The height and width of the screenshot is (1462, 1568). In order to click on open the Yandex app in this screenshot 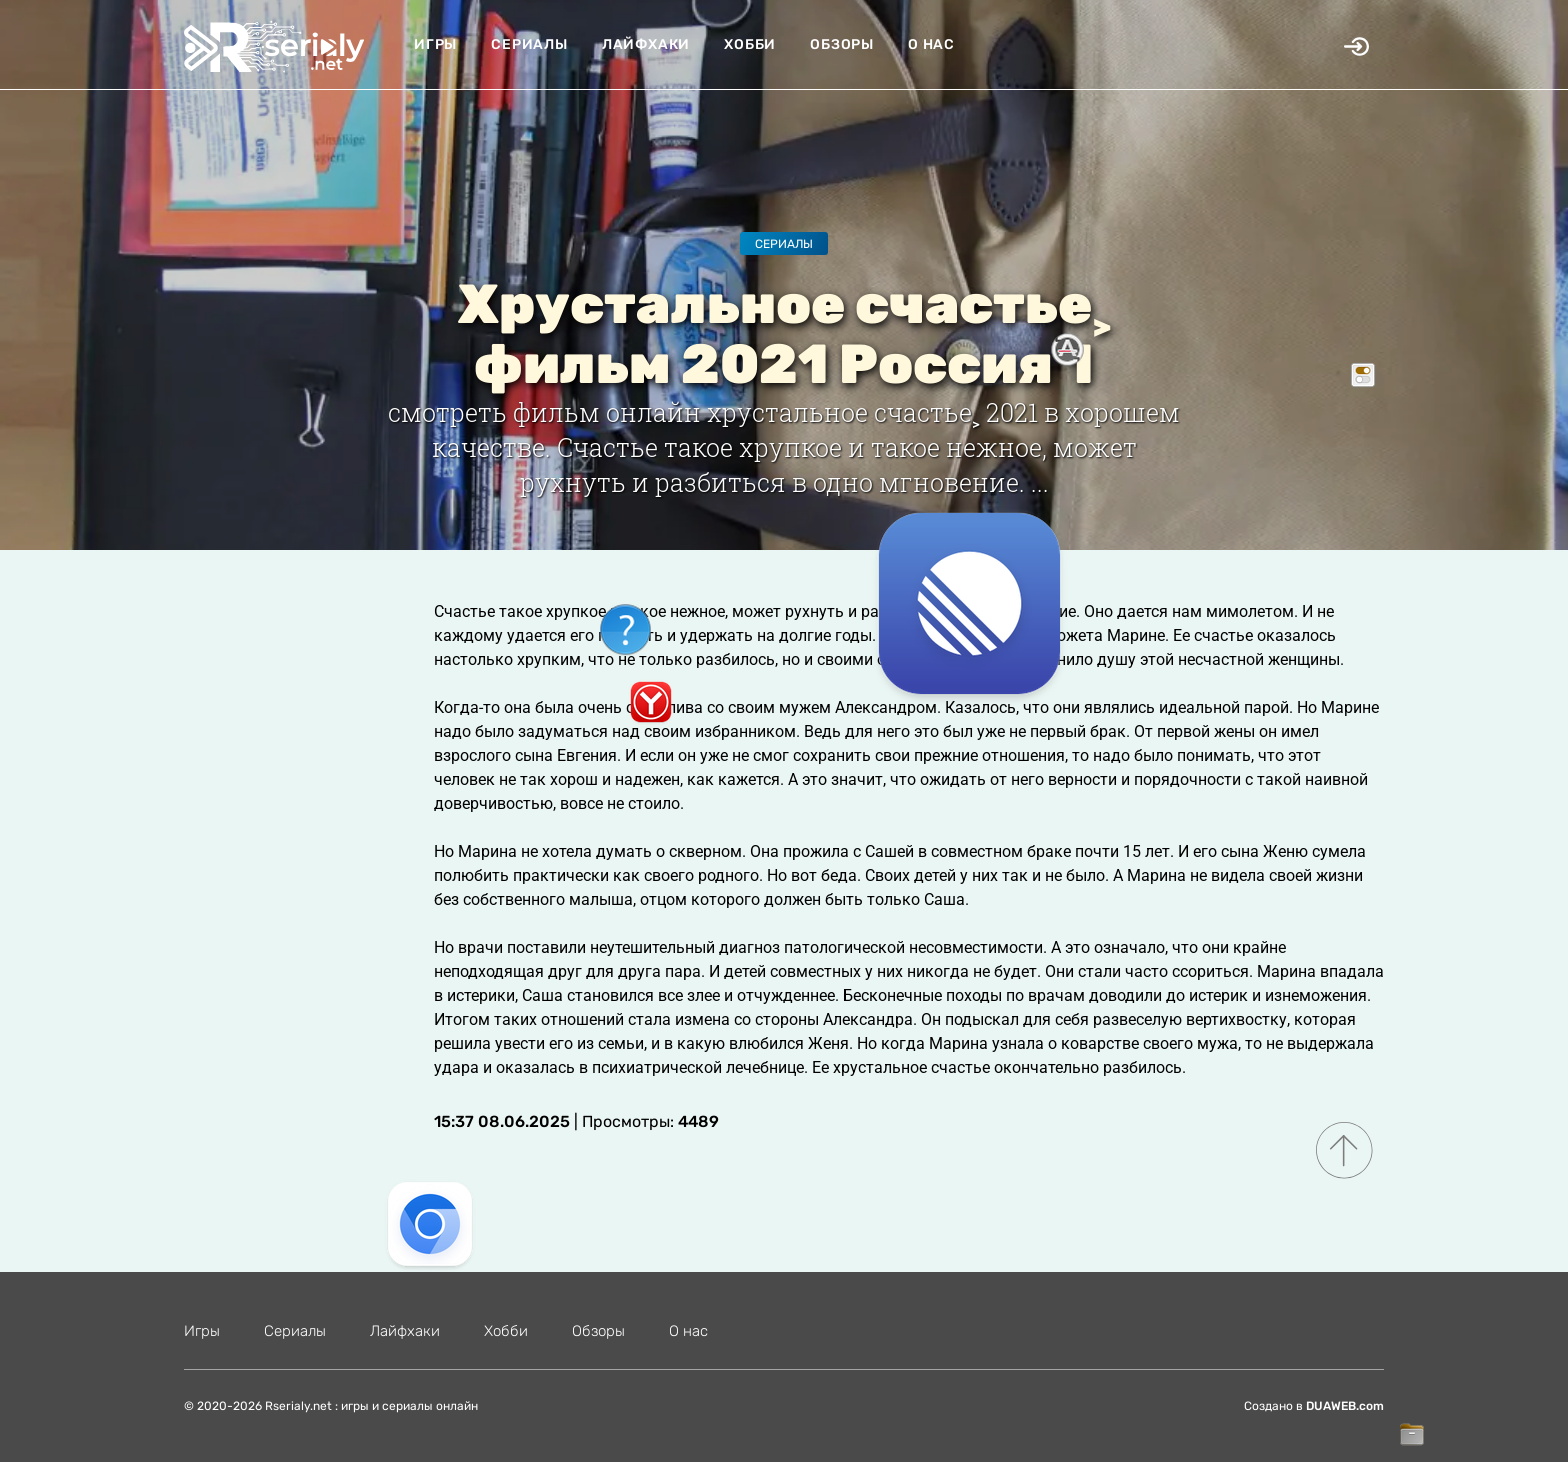, I will do `click(651, 702)`.